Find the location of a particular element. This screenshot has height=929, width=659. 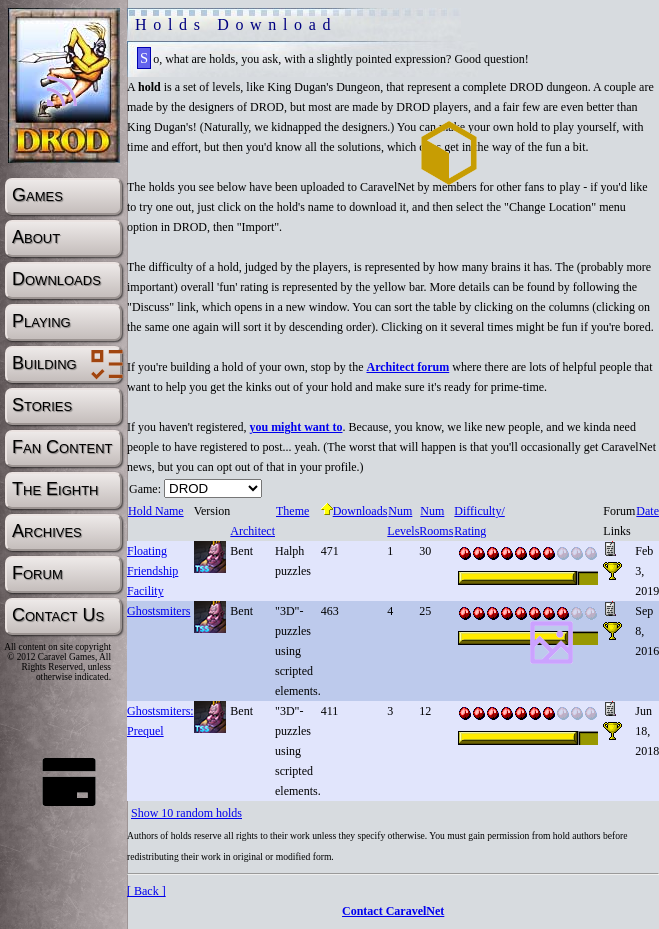

view completed tasks in a checklist is located at coordinates (107, 364).